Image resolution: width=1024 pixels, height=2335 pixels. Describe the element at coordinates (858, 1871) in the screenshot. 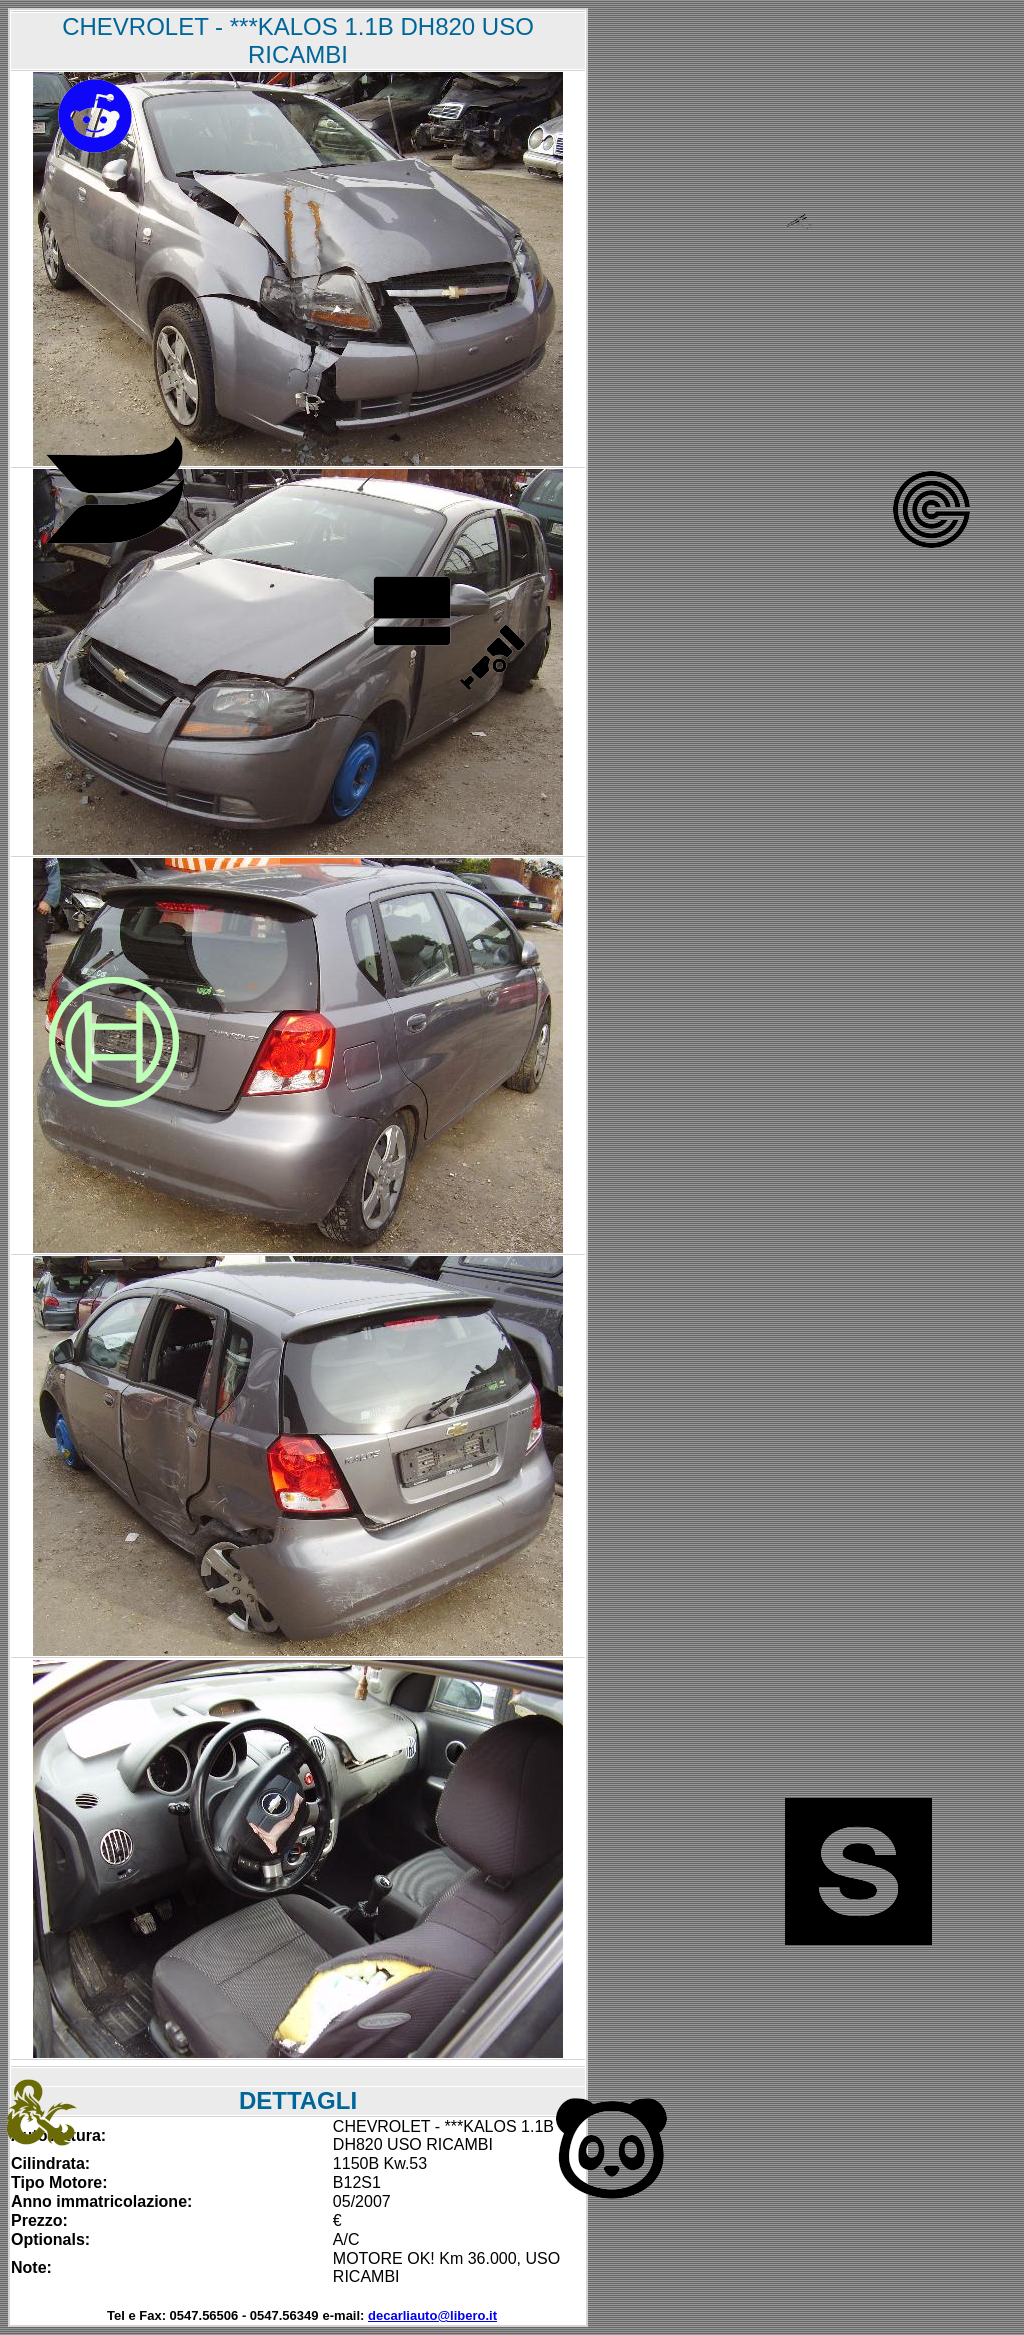

I see `open the sahibinden app` at that location.